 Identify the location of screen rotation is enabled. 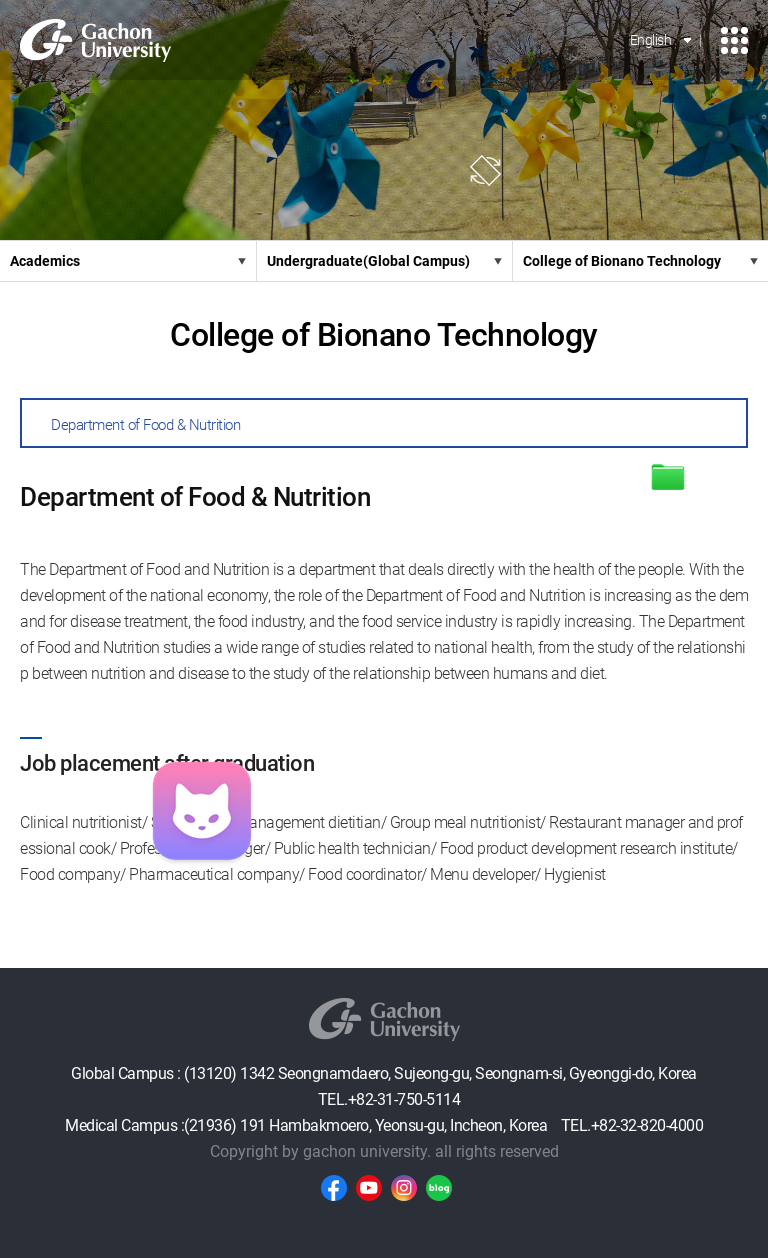
(485, 170).